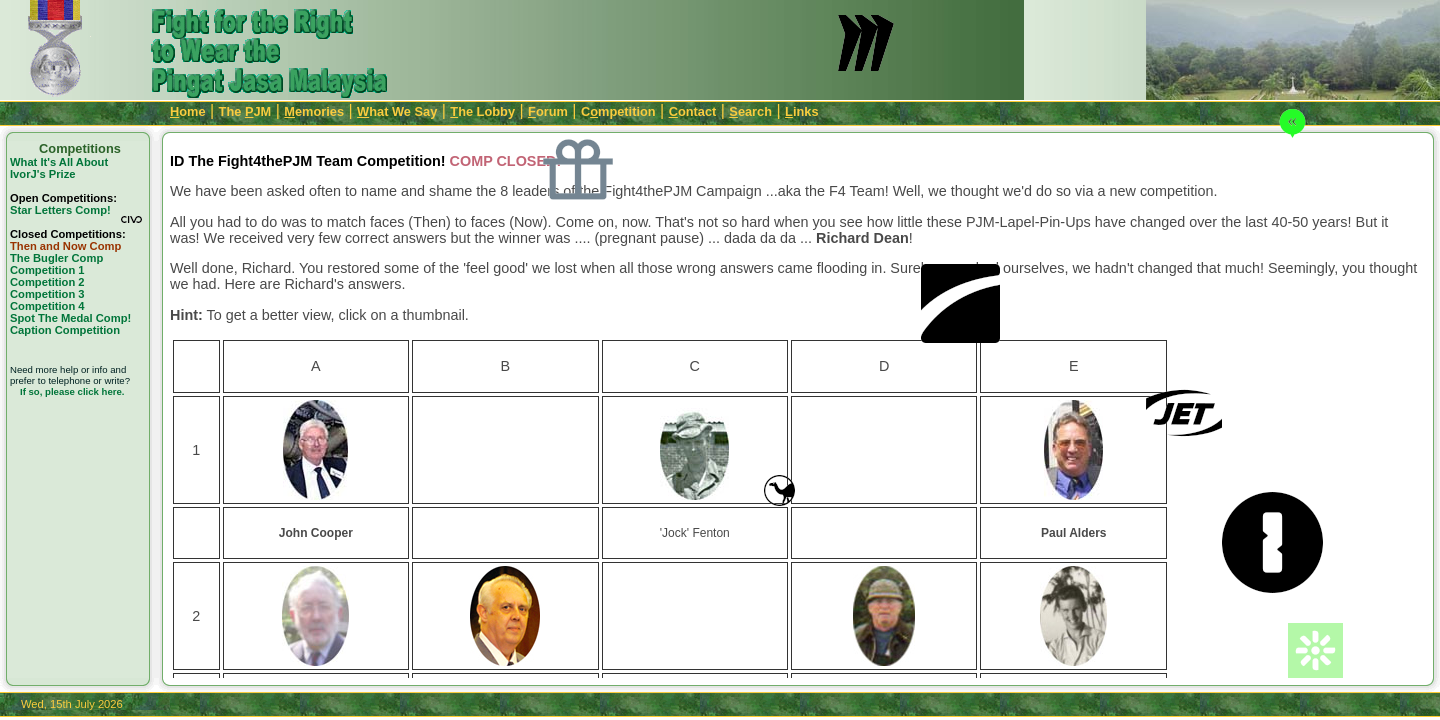 The width and height of the screenshot is (1440, 720). Describe the element at coordinates (960, 303) in the screenshot. I see `devexpress brand logo` at that location.